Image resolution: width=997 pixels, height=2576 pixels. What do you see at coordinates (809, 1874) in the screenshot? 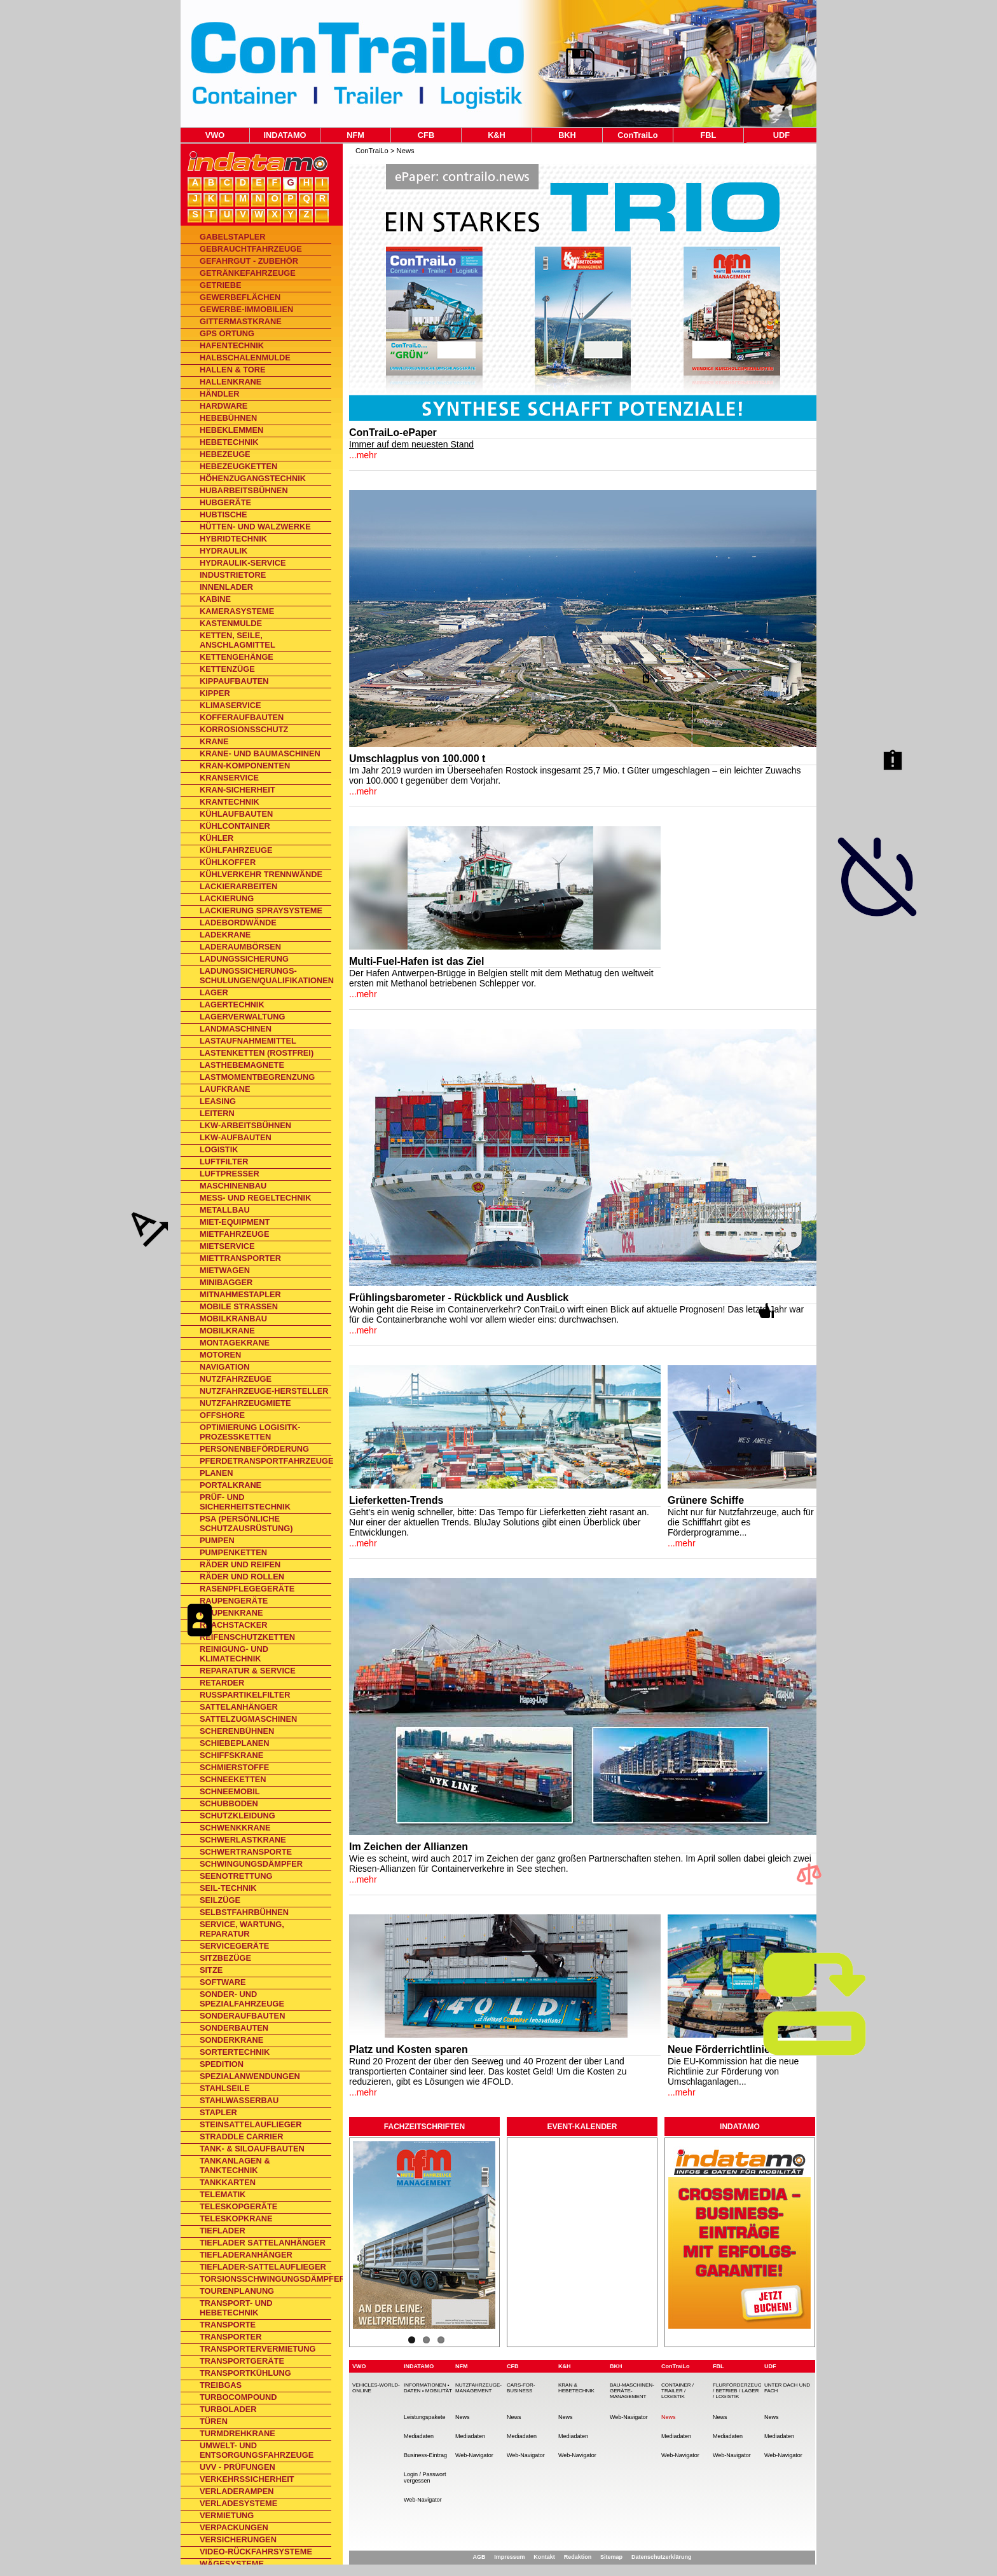
I see `access legal terms or policies` at bounding box center [809, 1874].